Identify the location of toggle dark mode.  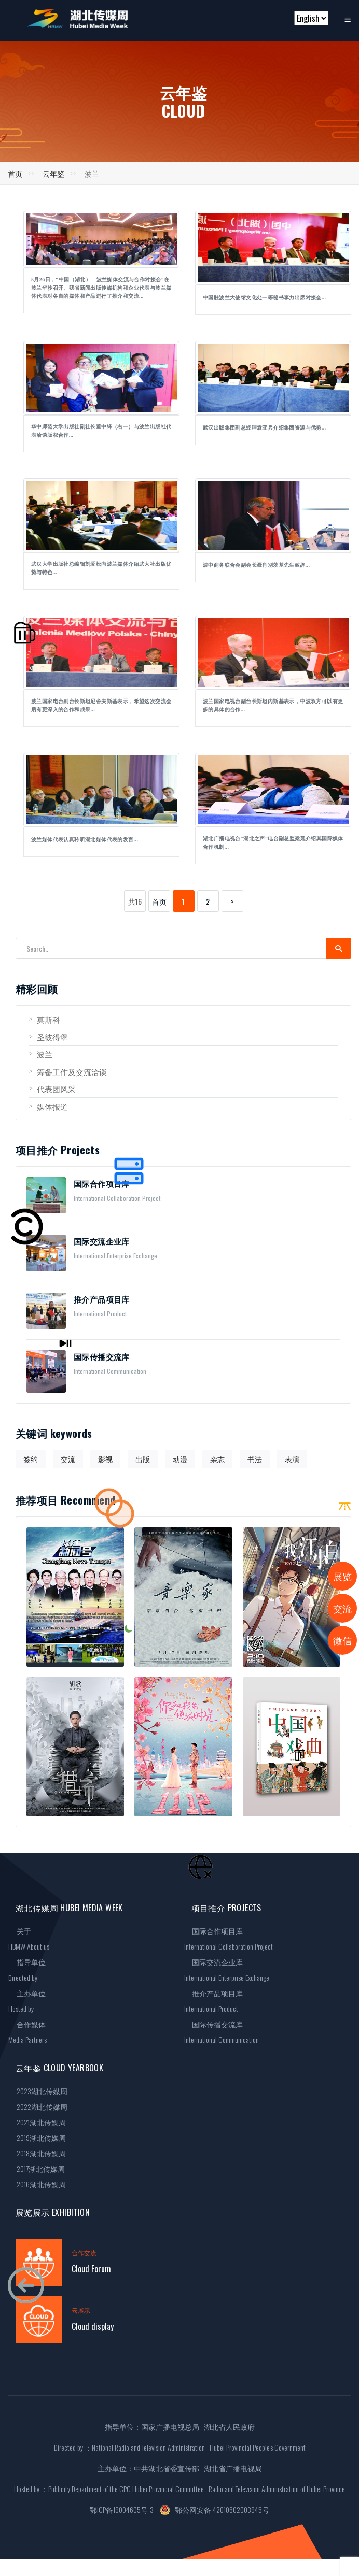
(128, 1628).